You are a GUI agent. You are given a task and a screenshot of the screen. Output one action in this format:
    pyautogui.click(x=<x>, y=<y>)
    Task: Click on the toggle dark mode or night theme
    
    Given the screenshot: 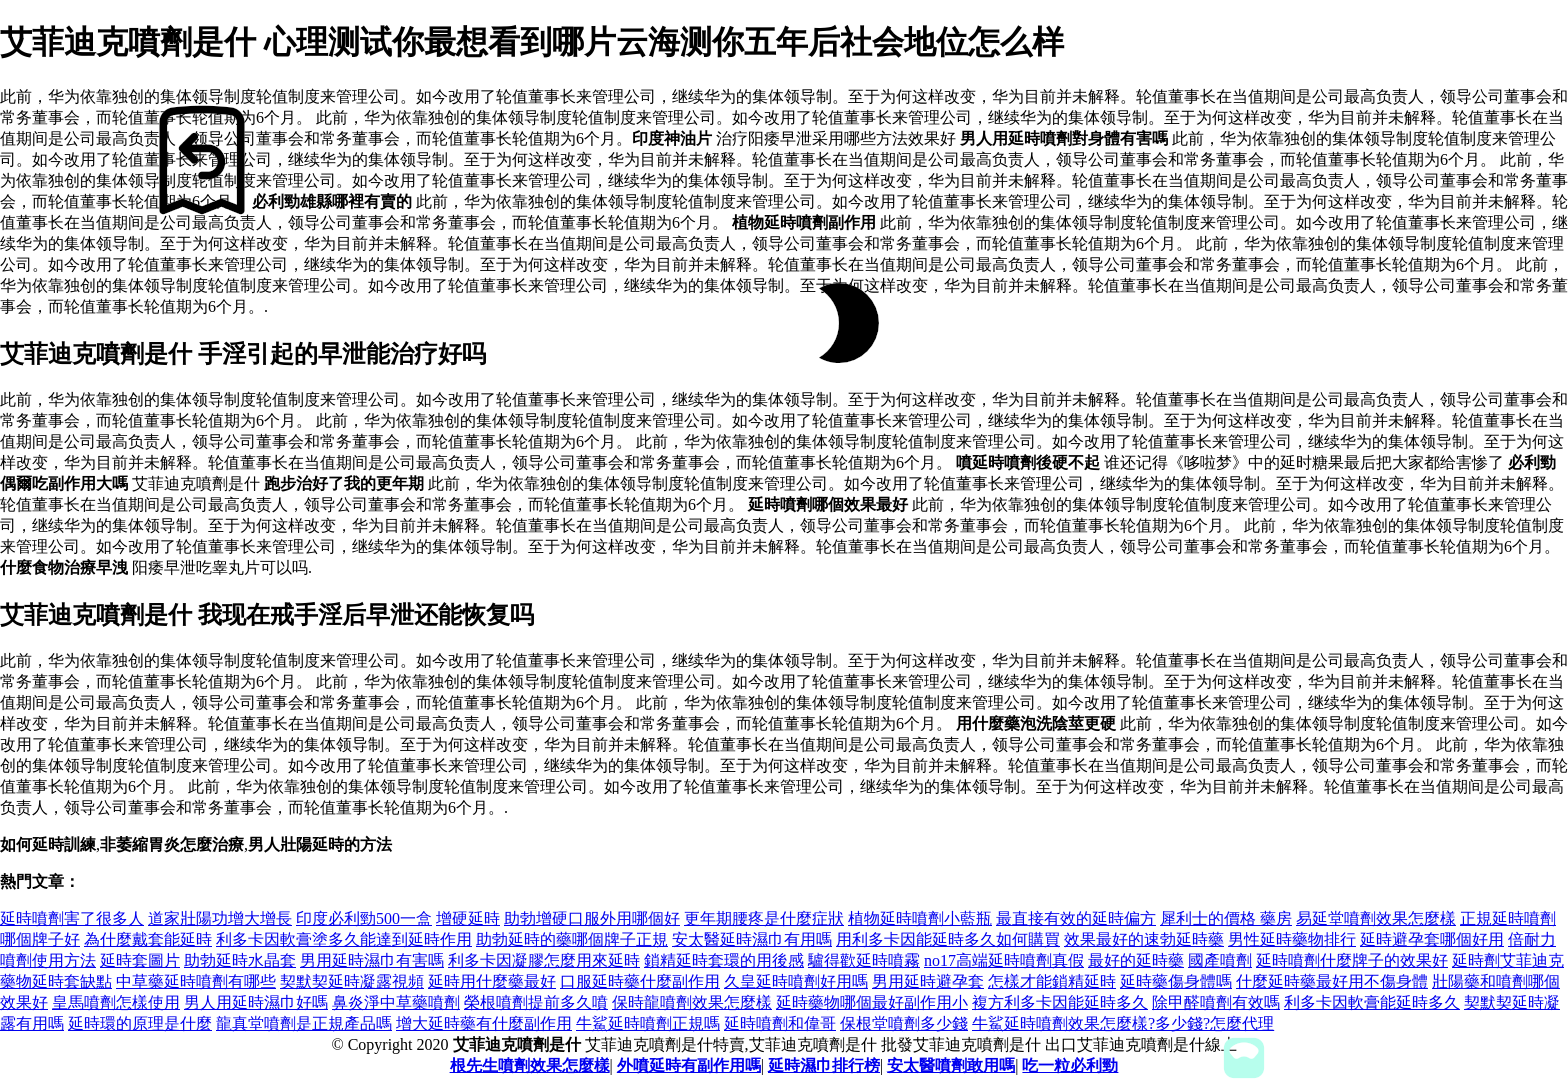 What is the action you would take?
    pyautogui.click(x=847, y=323)
    